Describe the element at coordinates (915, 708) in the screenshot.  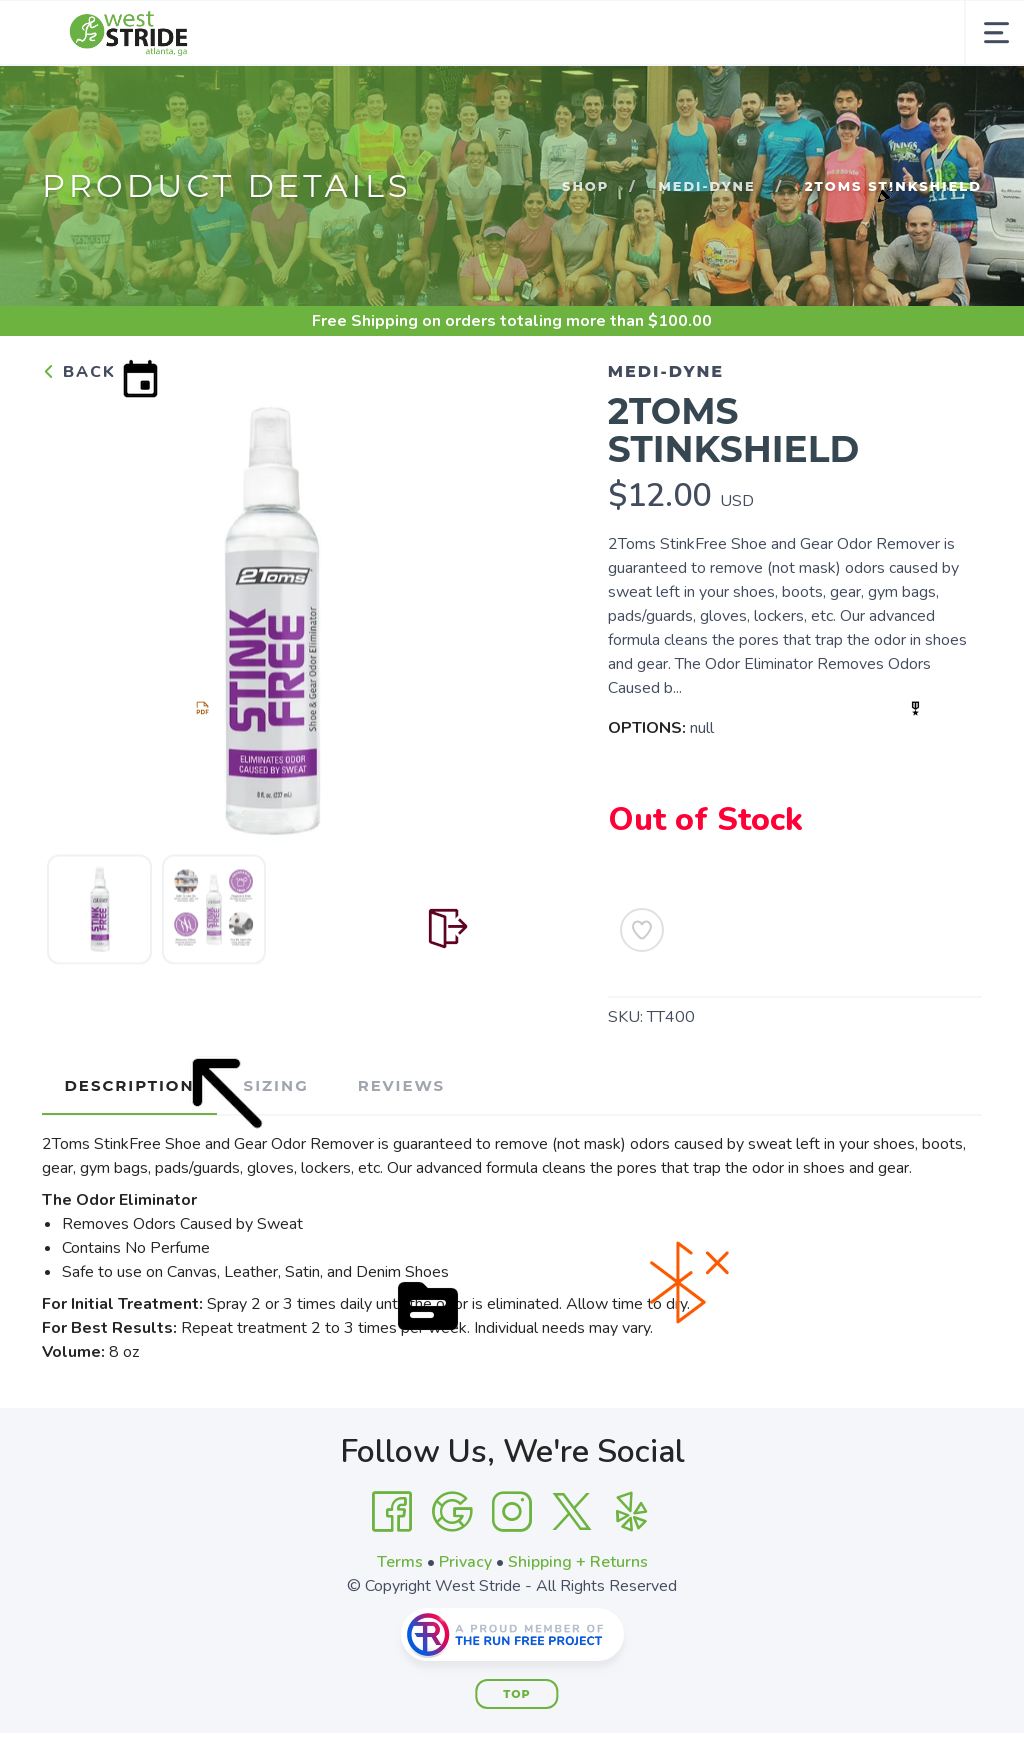
I see `view achievements or badges earned` at that location.